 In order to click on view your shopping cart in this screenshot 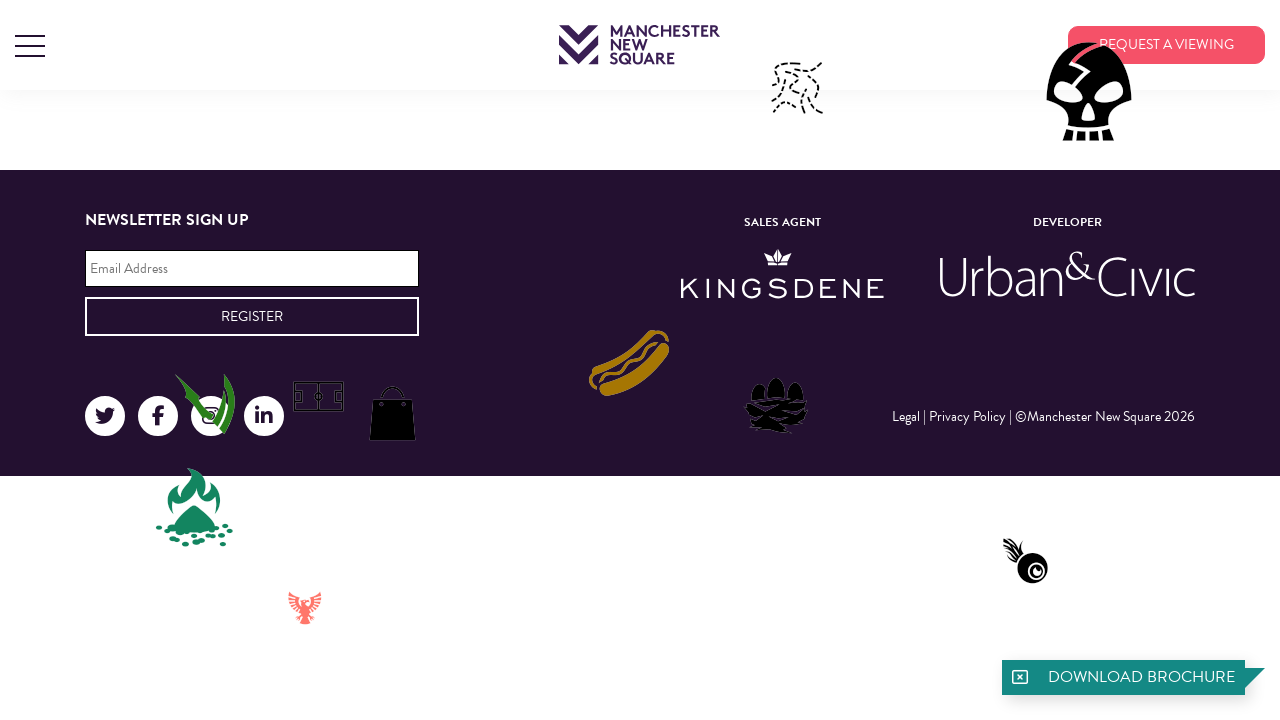, I will do `click(392, 413)`.